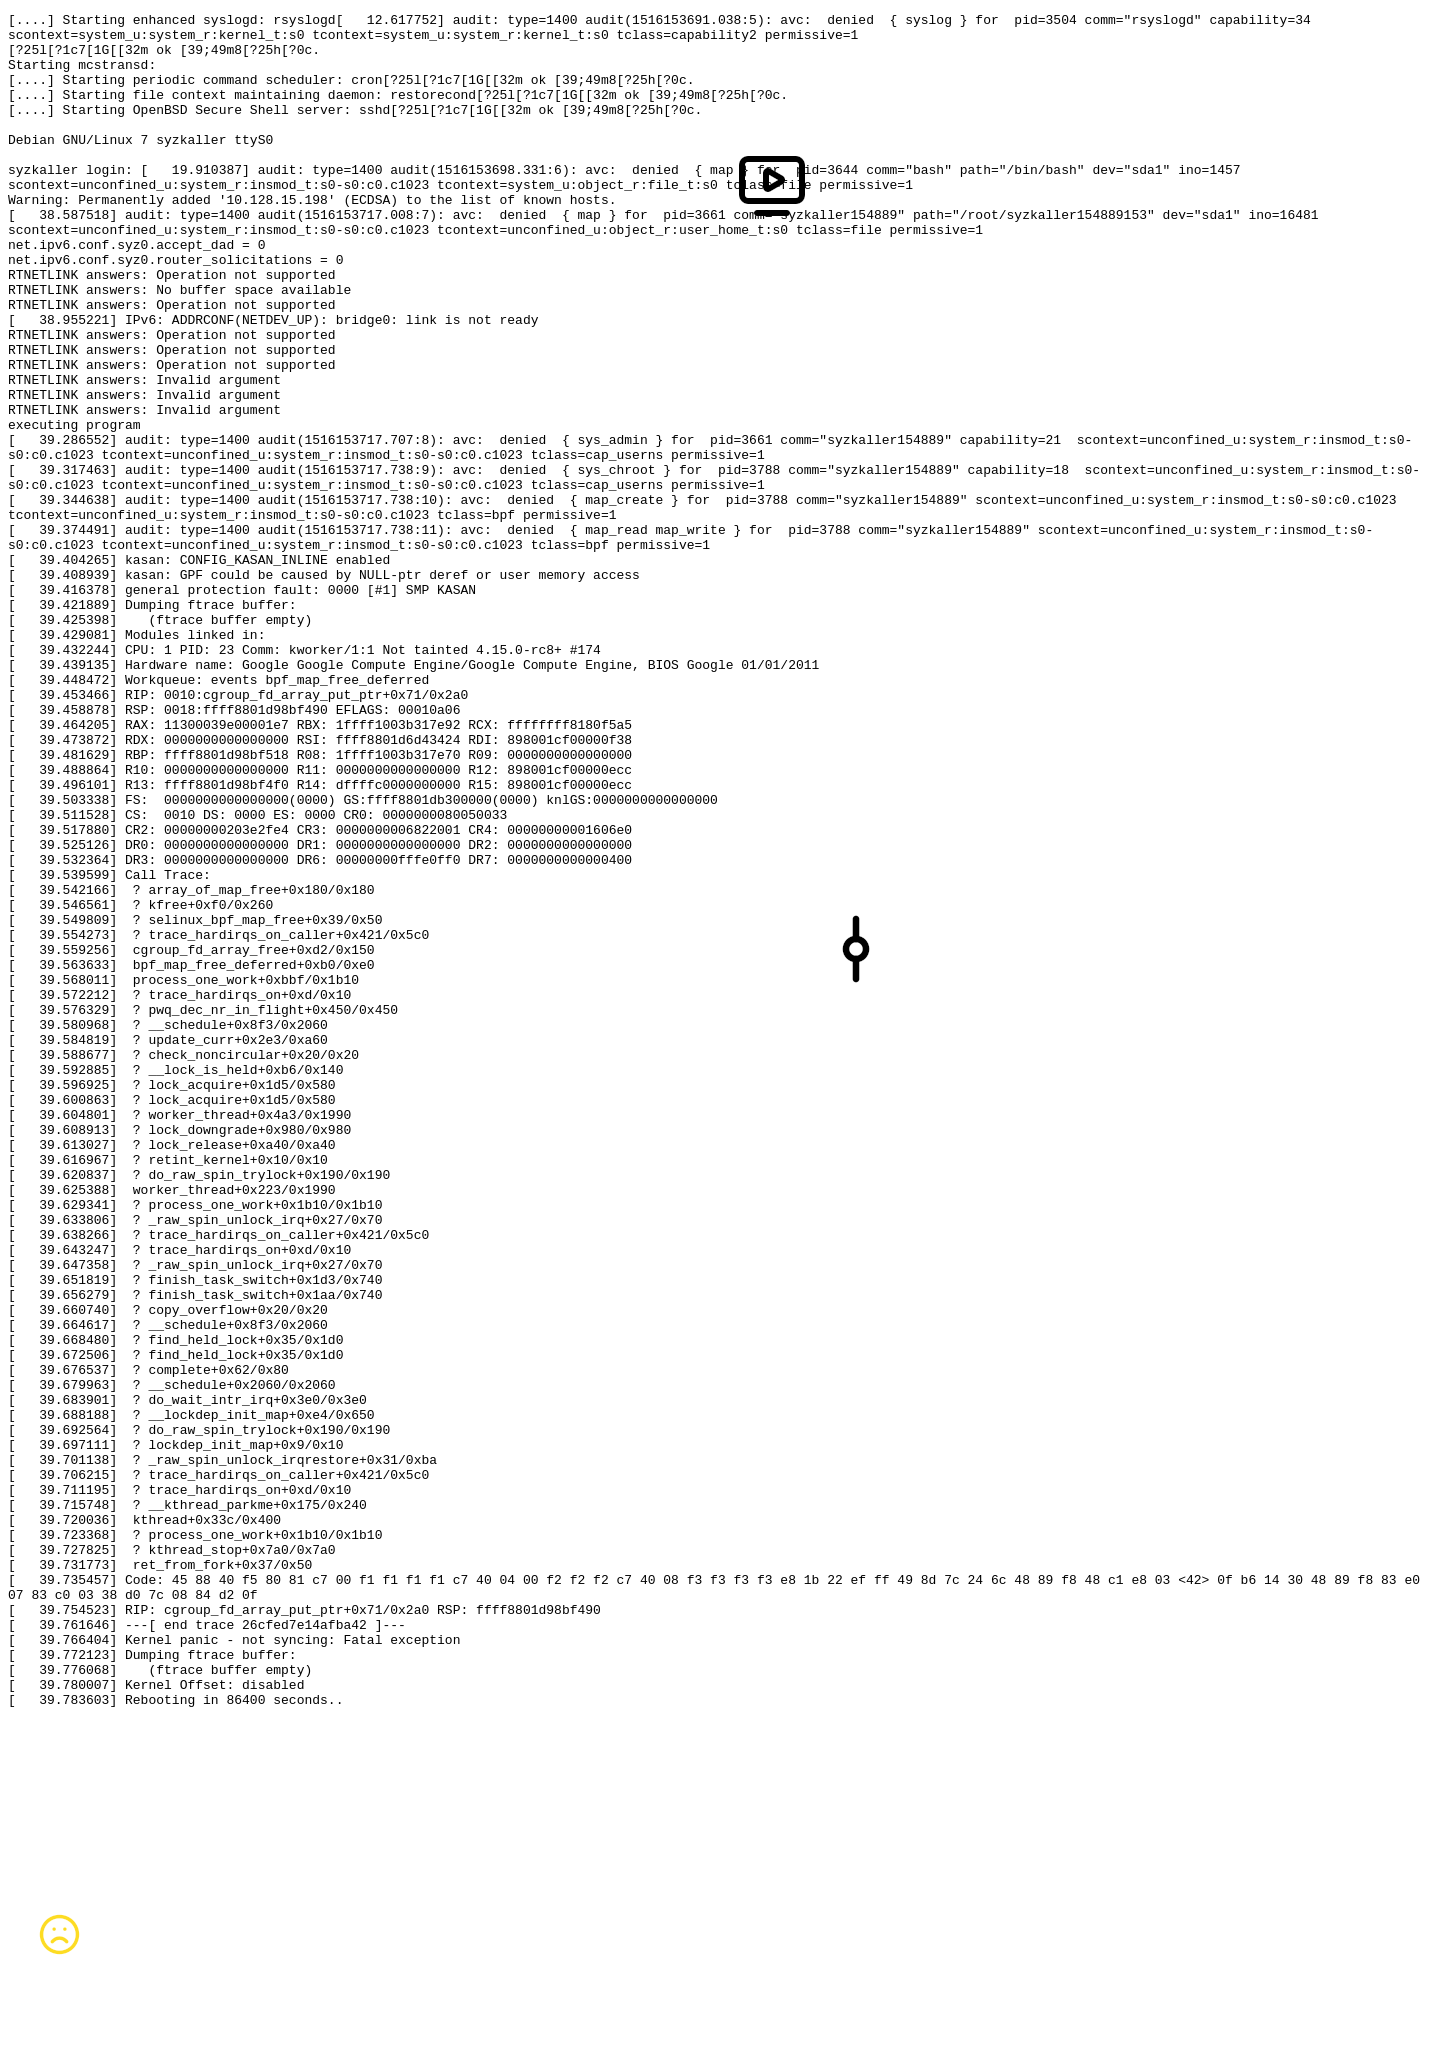  What do you see at coordinates (59, 1934) in the screenshot?
I see `submit negative feedback or rating` at bounding box center [59, 1934].